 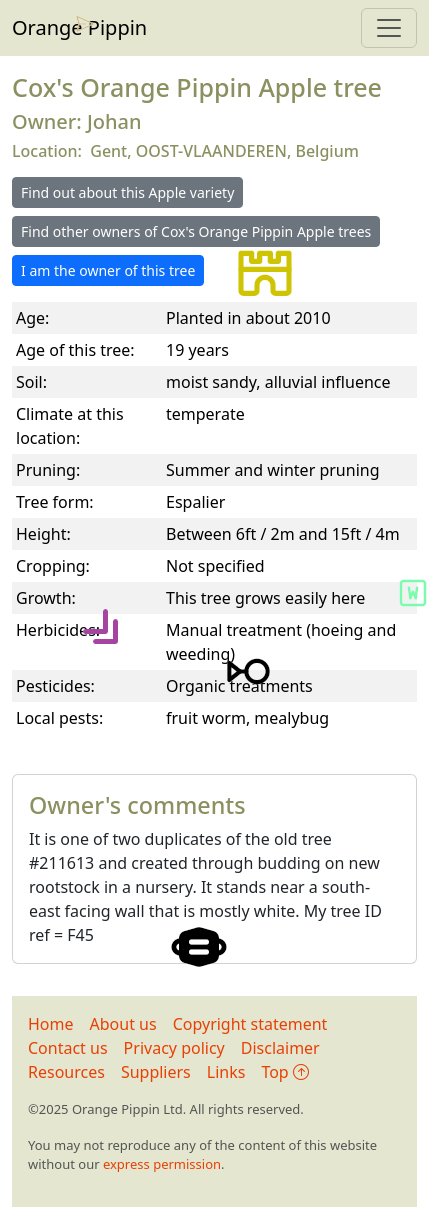 What do you see at coordinates (248, 671) in the screenshot?
I see `select third gender or non-binary option` at bounding box center [248, 671].